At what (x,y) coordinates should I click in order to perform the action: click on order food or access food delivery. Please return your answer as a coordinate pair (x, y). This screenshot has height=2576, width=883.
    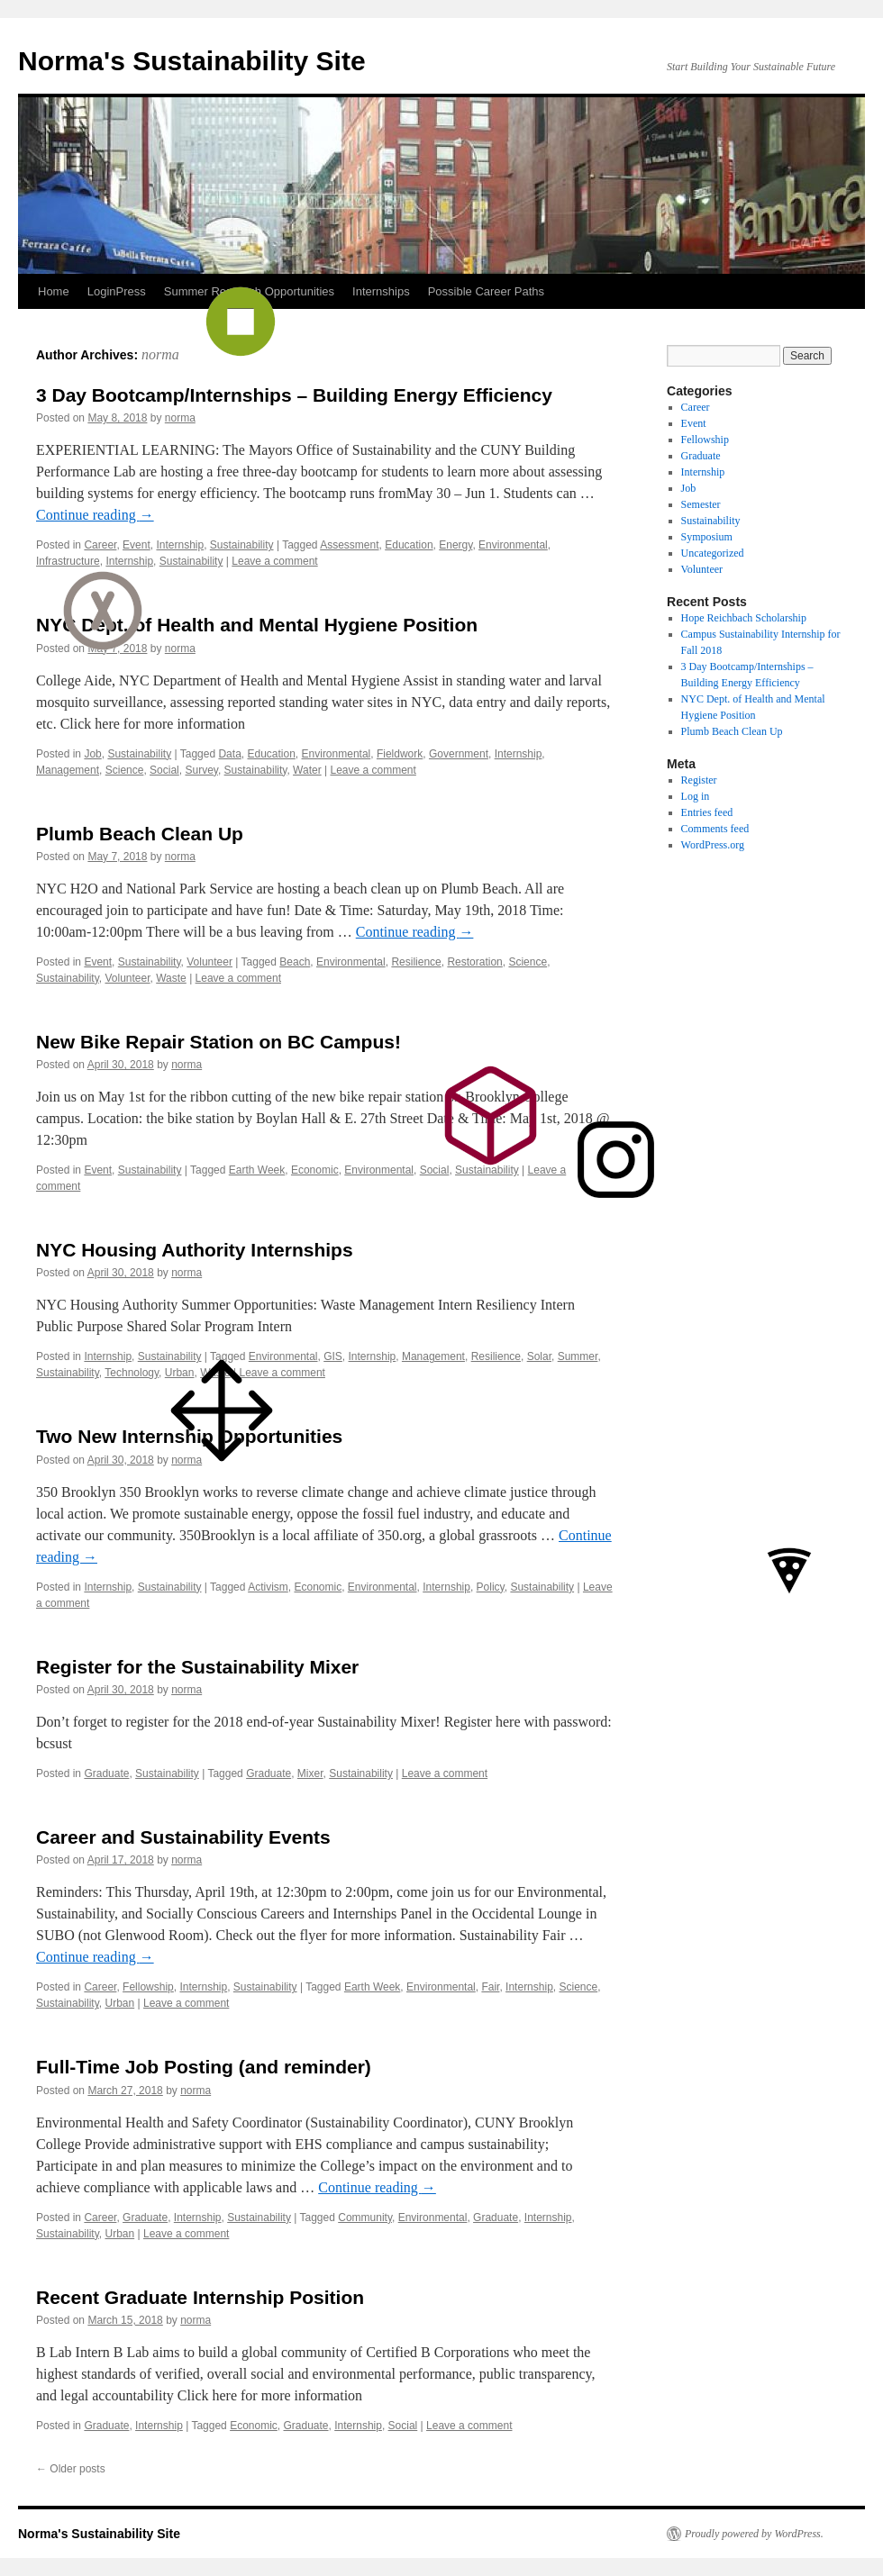
    Looking at the image, I should click on (789, 1571).